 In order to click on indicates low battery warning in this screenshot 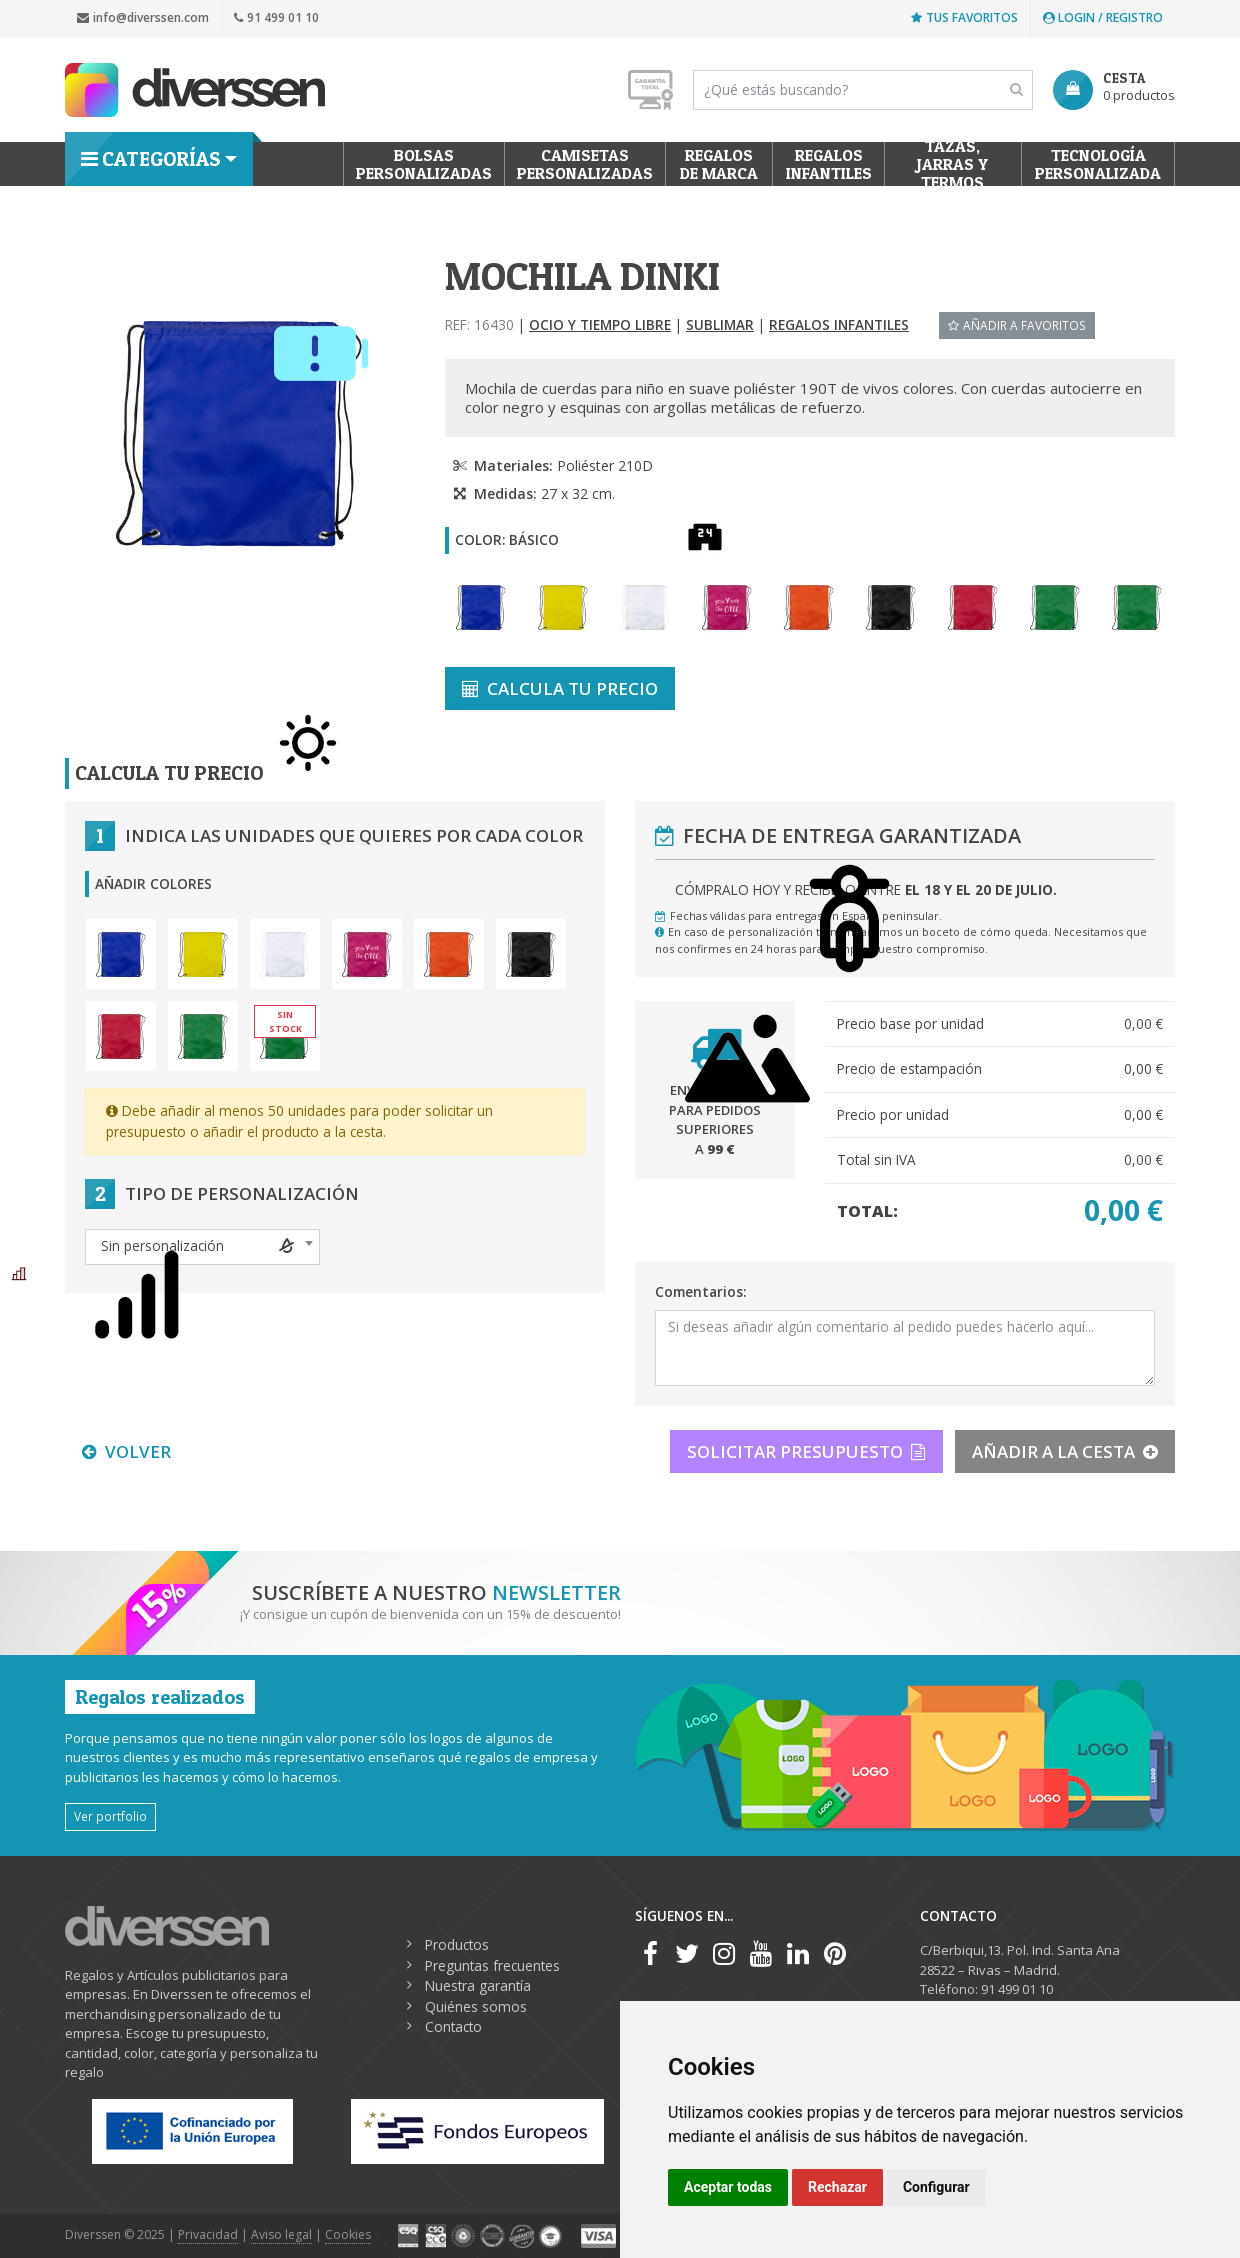, I will do `click(319, 353)`.